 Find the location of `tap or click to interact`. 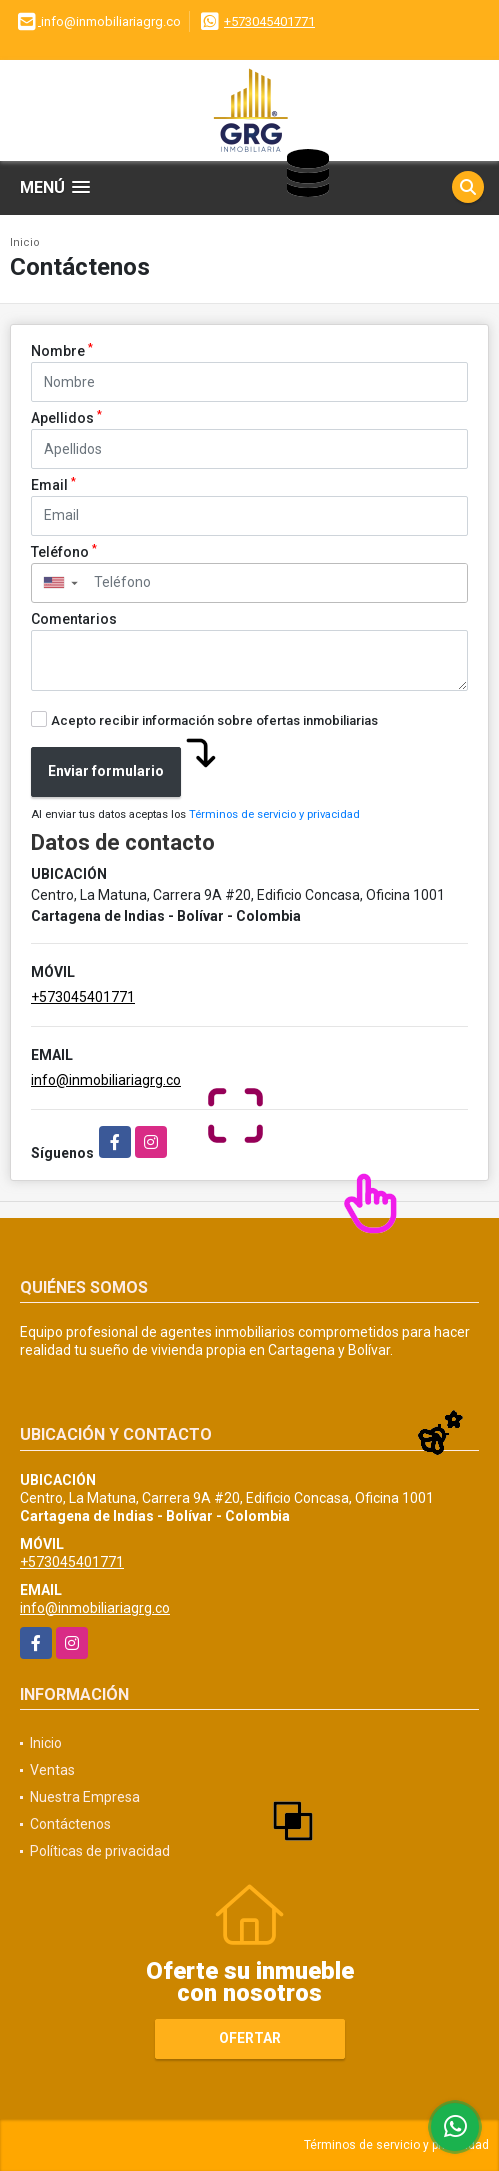

tap or click to interact is located at coordinates (371, 1202).